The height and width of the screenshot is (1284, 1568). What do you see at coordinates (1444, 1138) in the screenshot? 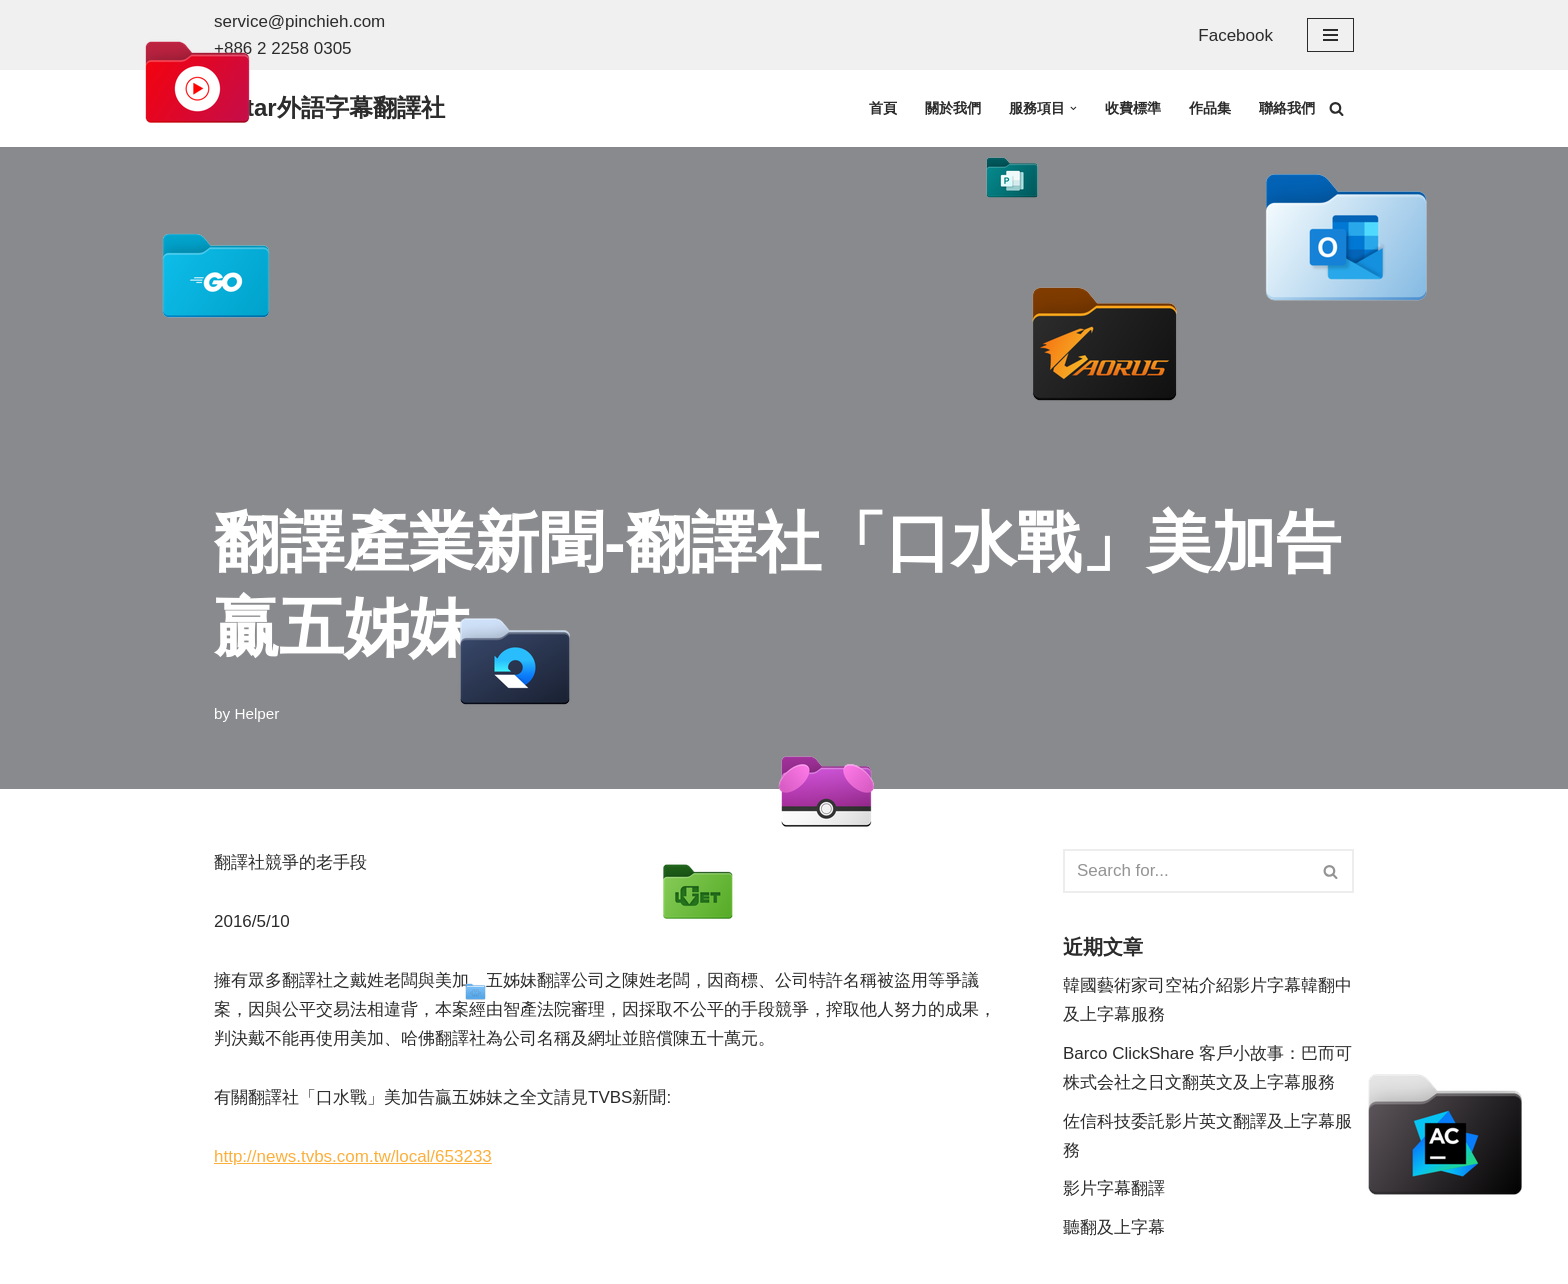
I see `open AppCode project folder` at bounding box center [1444, 1138].